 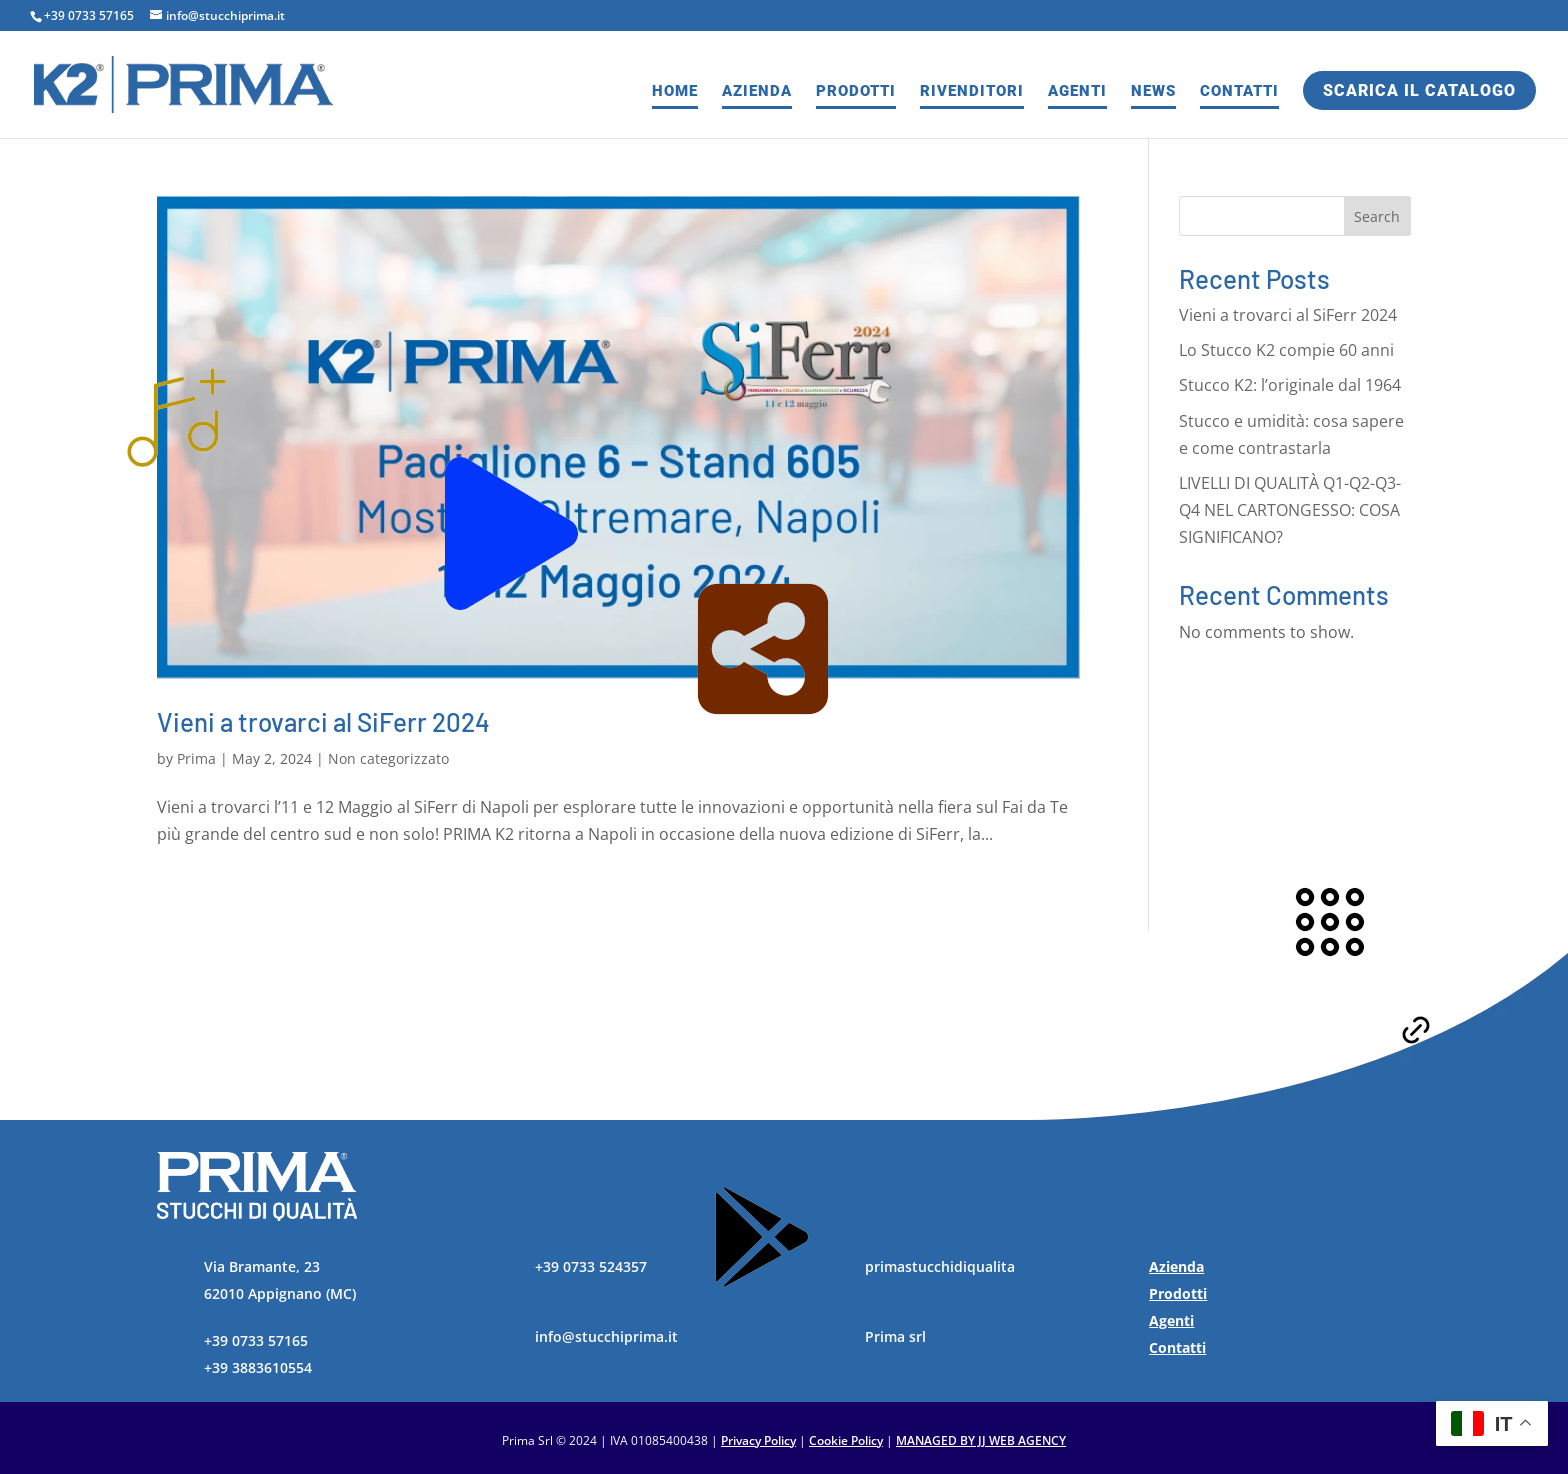 I want to click on copy or share a link, so click(x=1416, y=1030).